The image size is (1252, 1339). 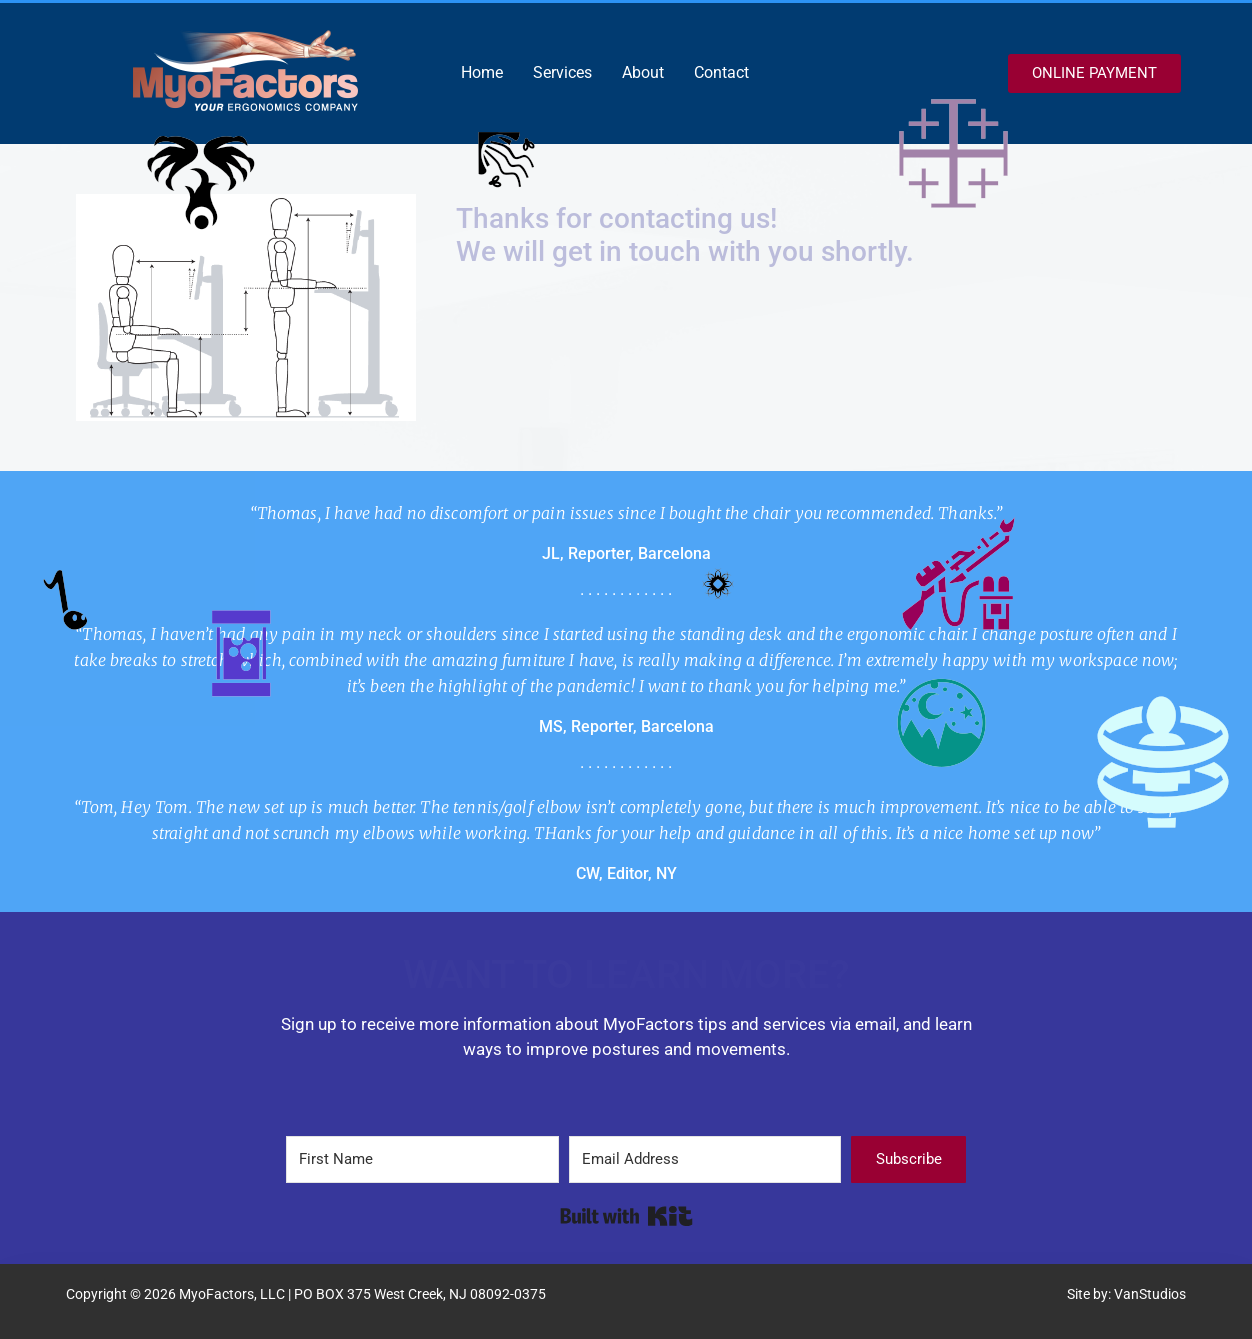 What do you see at coordinates (942, 723) in the screenshot?
I see `toggle night mode or dark theme` at bounding box center [942, 723].